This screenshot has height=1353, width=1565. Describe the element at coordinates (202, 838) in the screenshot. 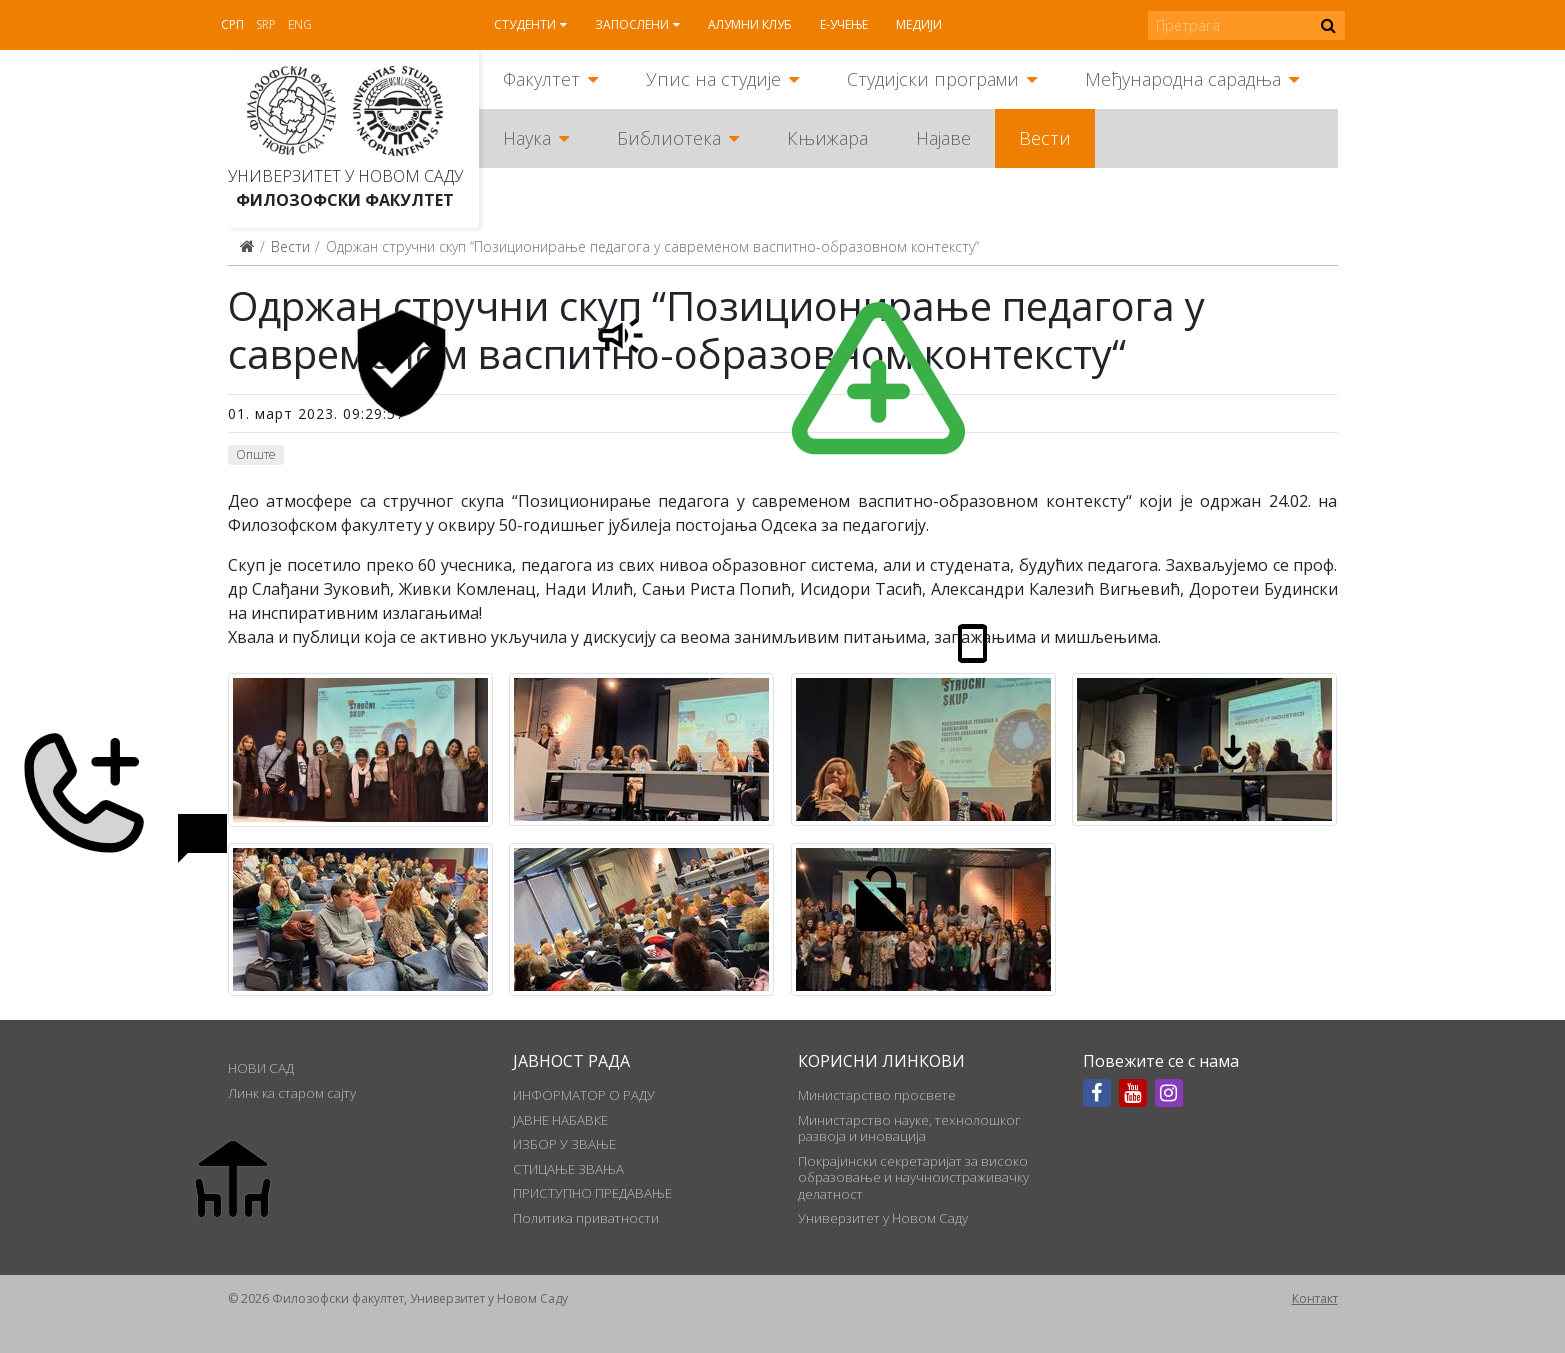

I see `open a chat or messaging feature` at that location.